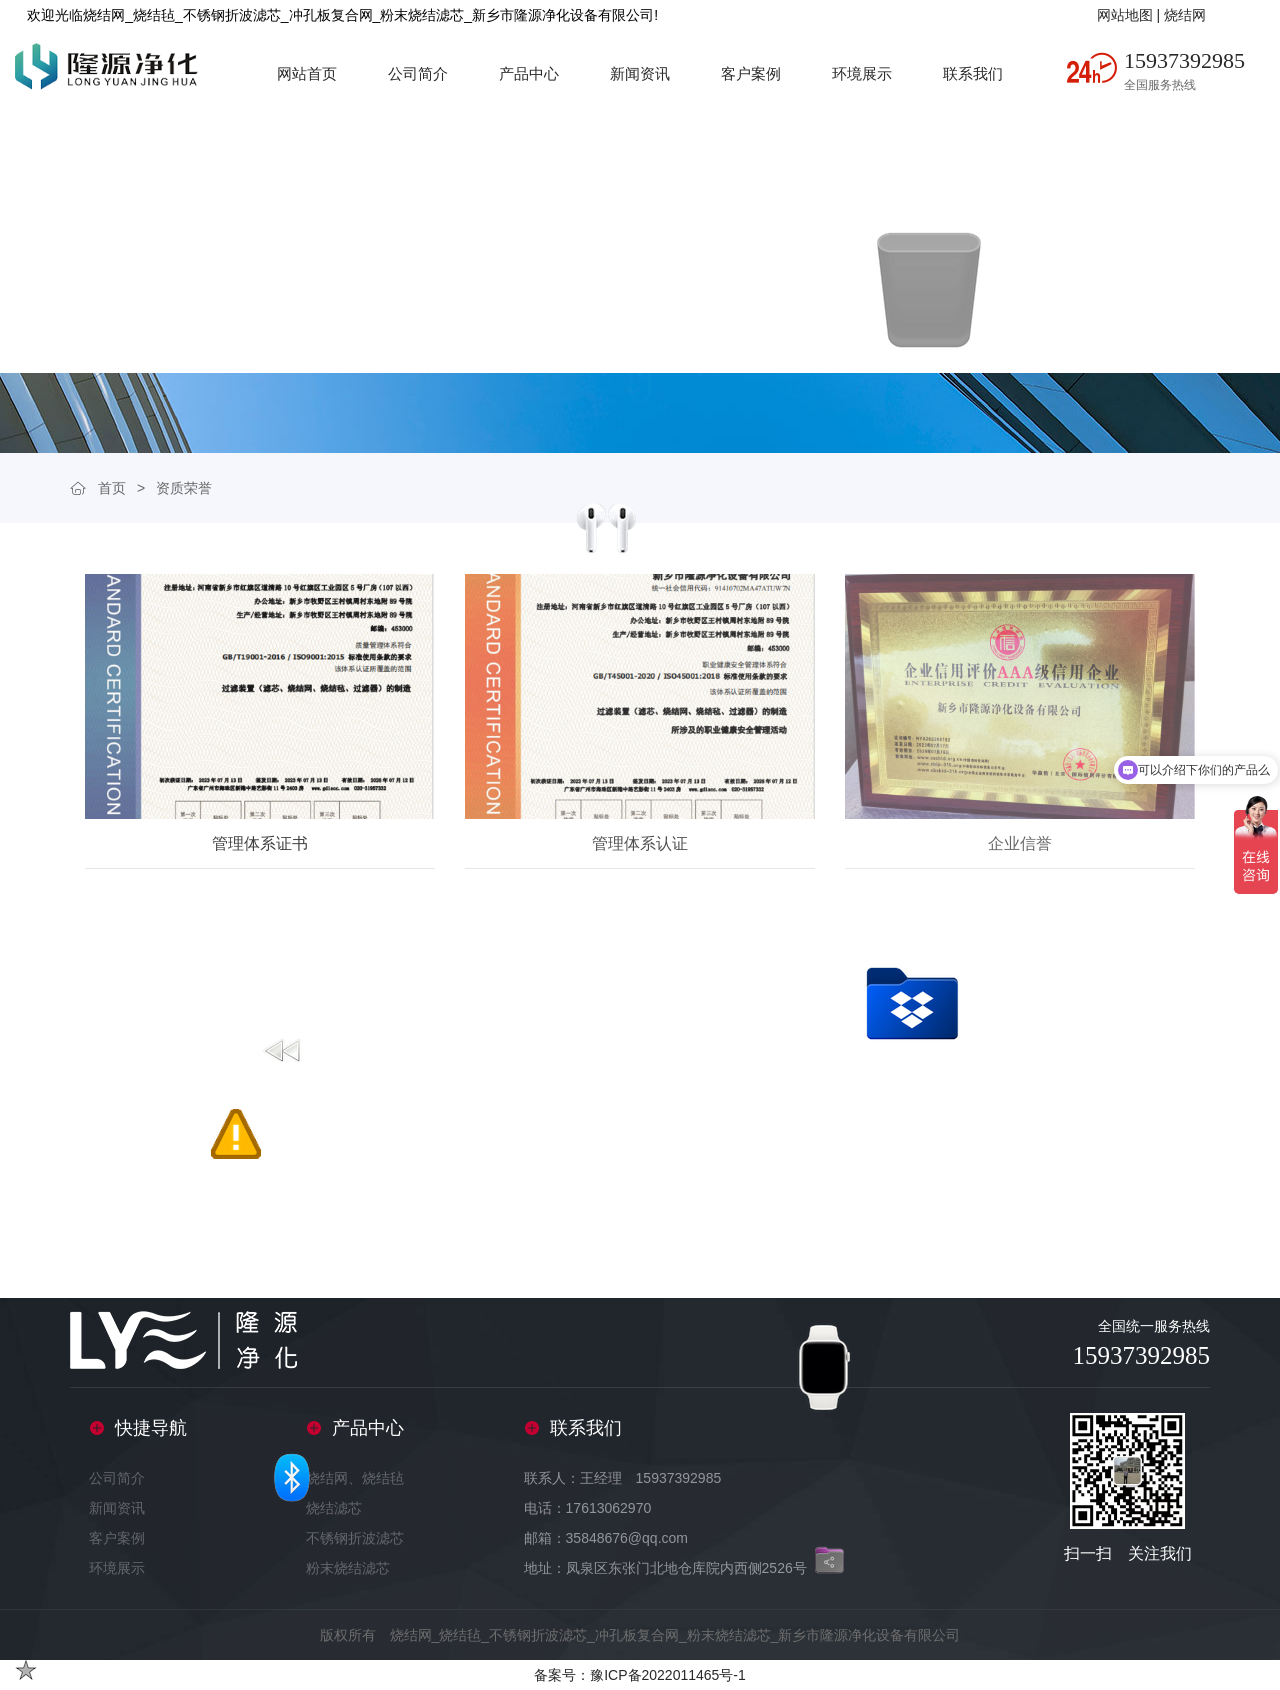 The height and width of the screenshot is (1690, 1280). I want to click on rewind or seek backward in media playback, so click(282, 1051).